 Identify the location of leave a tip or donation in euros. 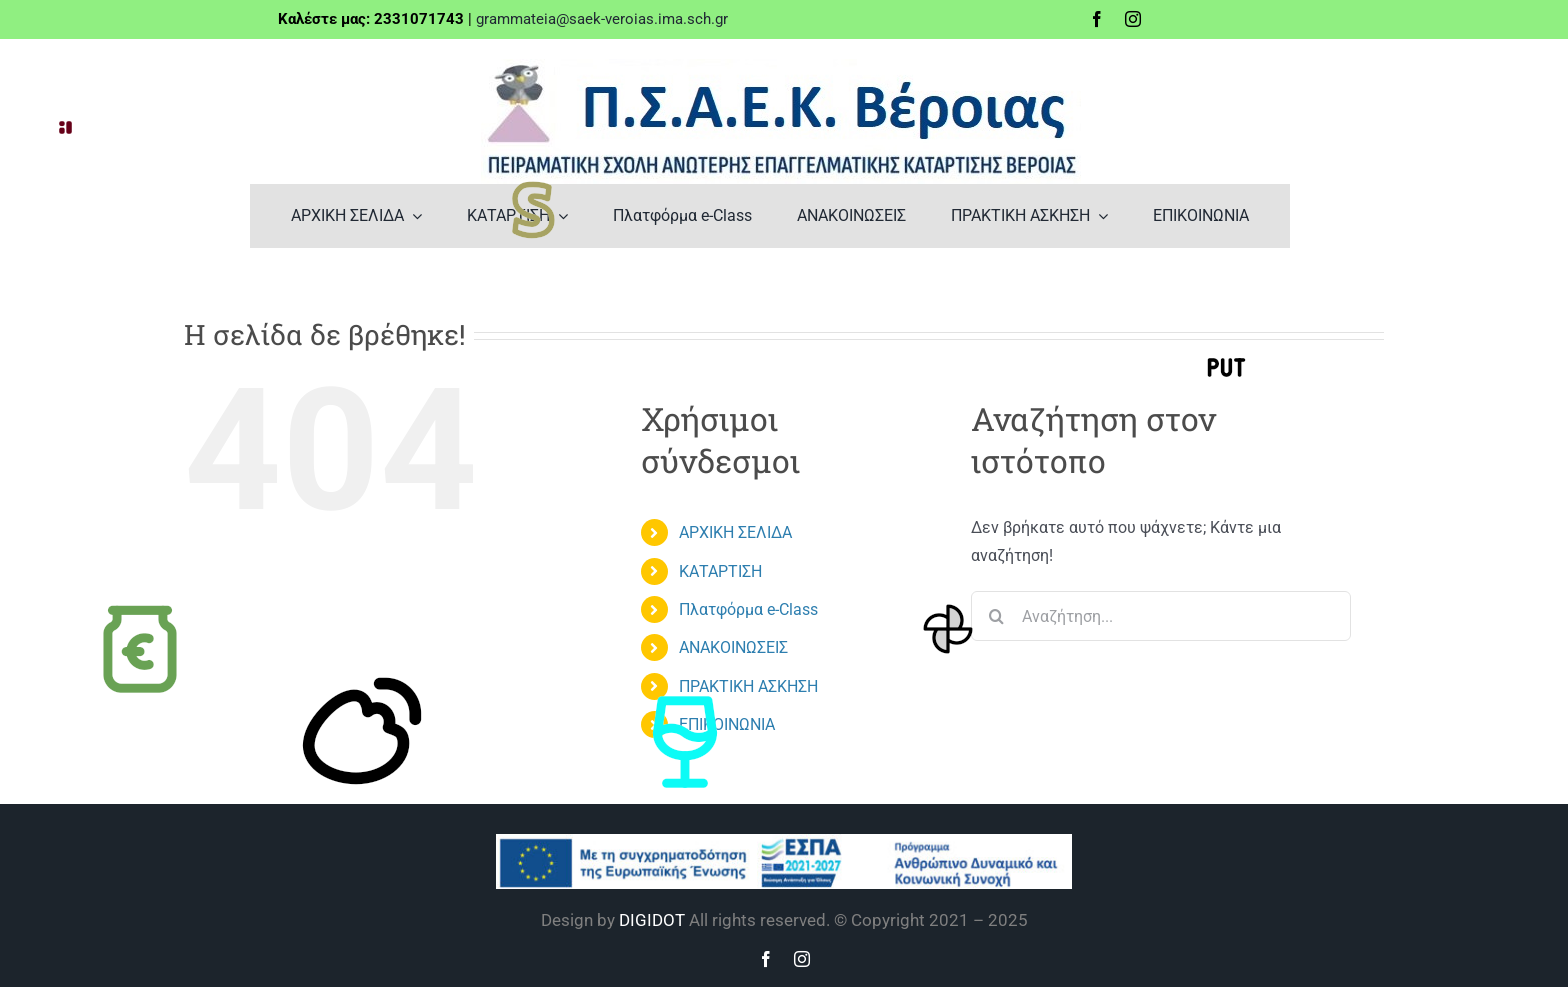
(140, 647).